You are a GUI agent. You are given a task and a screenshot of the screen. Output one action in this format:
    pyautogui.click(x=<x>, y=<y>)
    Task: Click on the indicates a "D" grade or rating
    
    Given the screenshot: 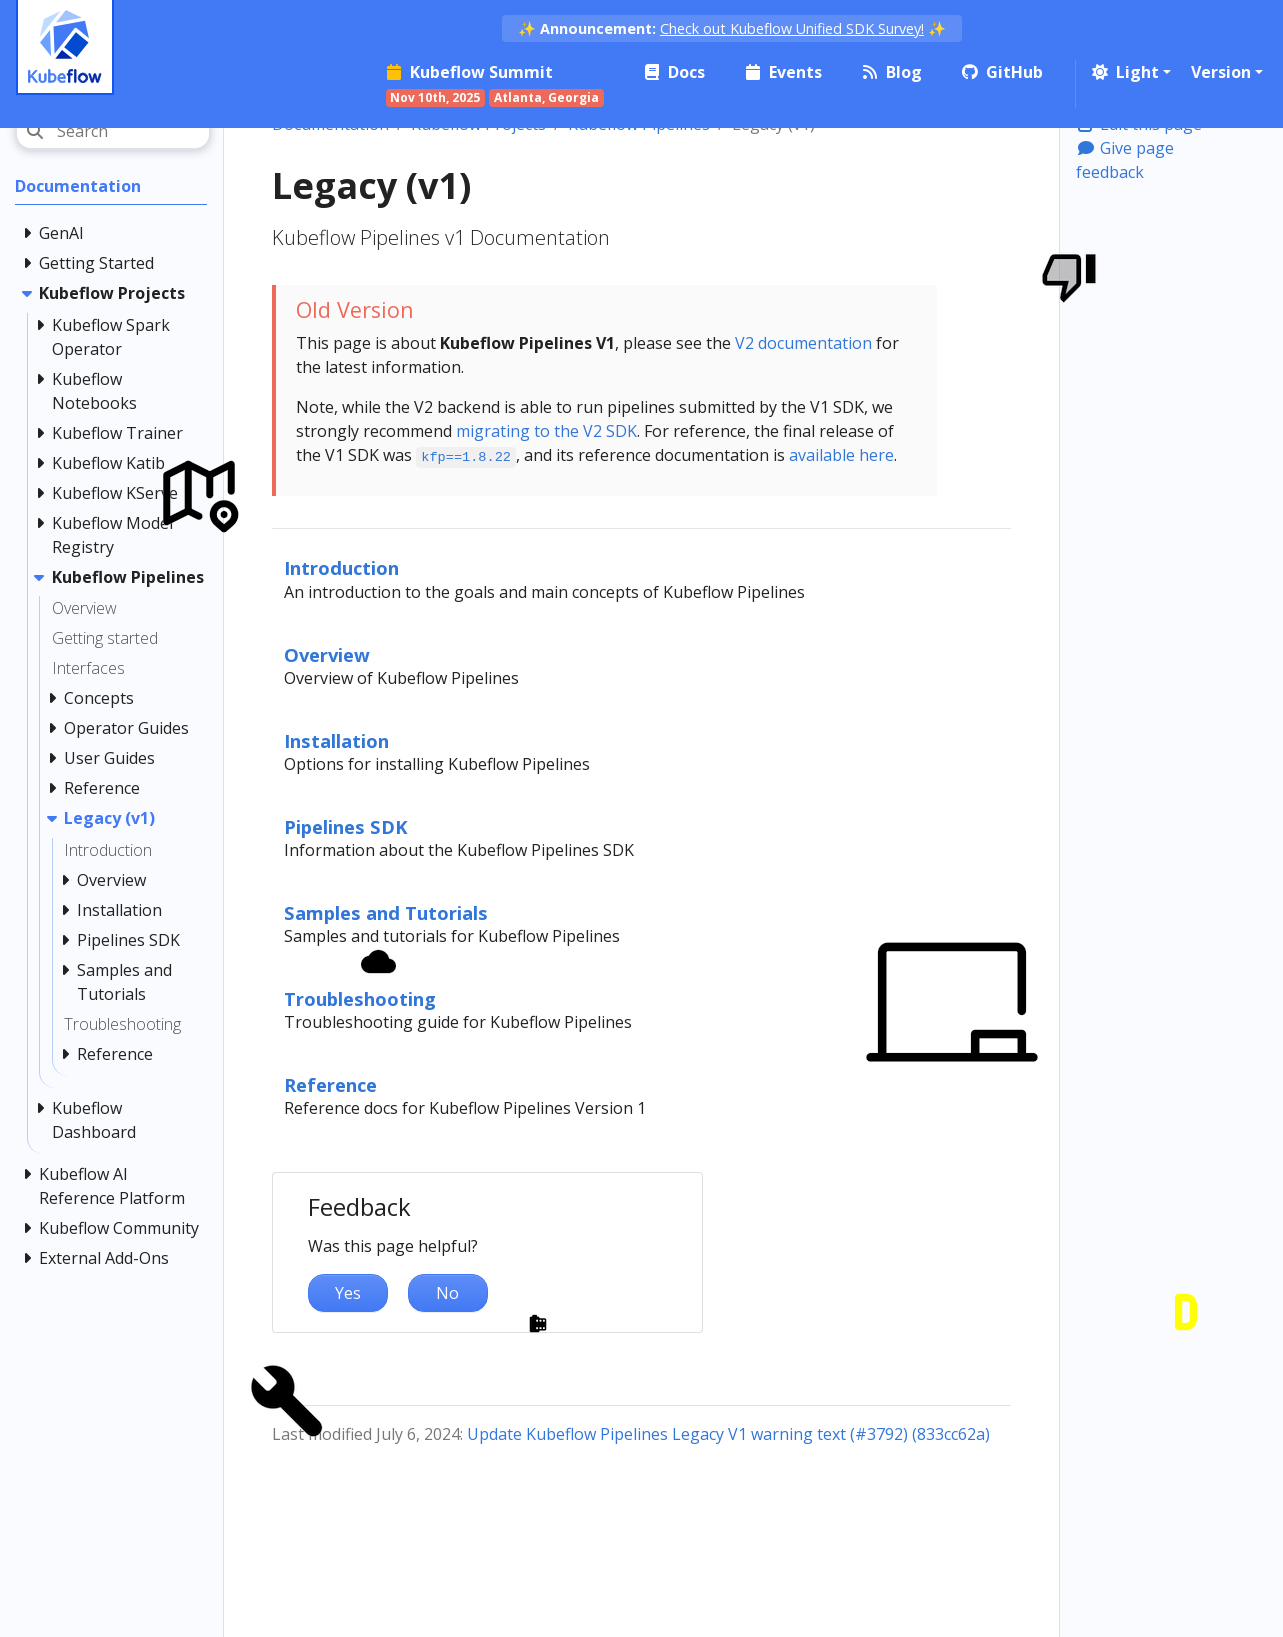 What is the action you would take?
    pyautogui.click(x=1186, y=1312)
    